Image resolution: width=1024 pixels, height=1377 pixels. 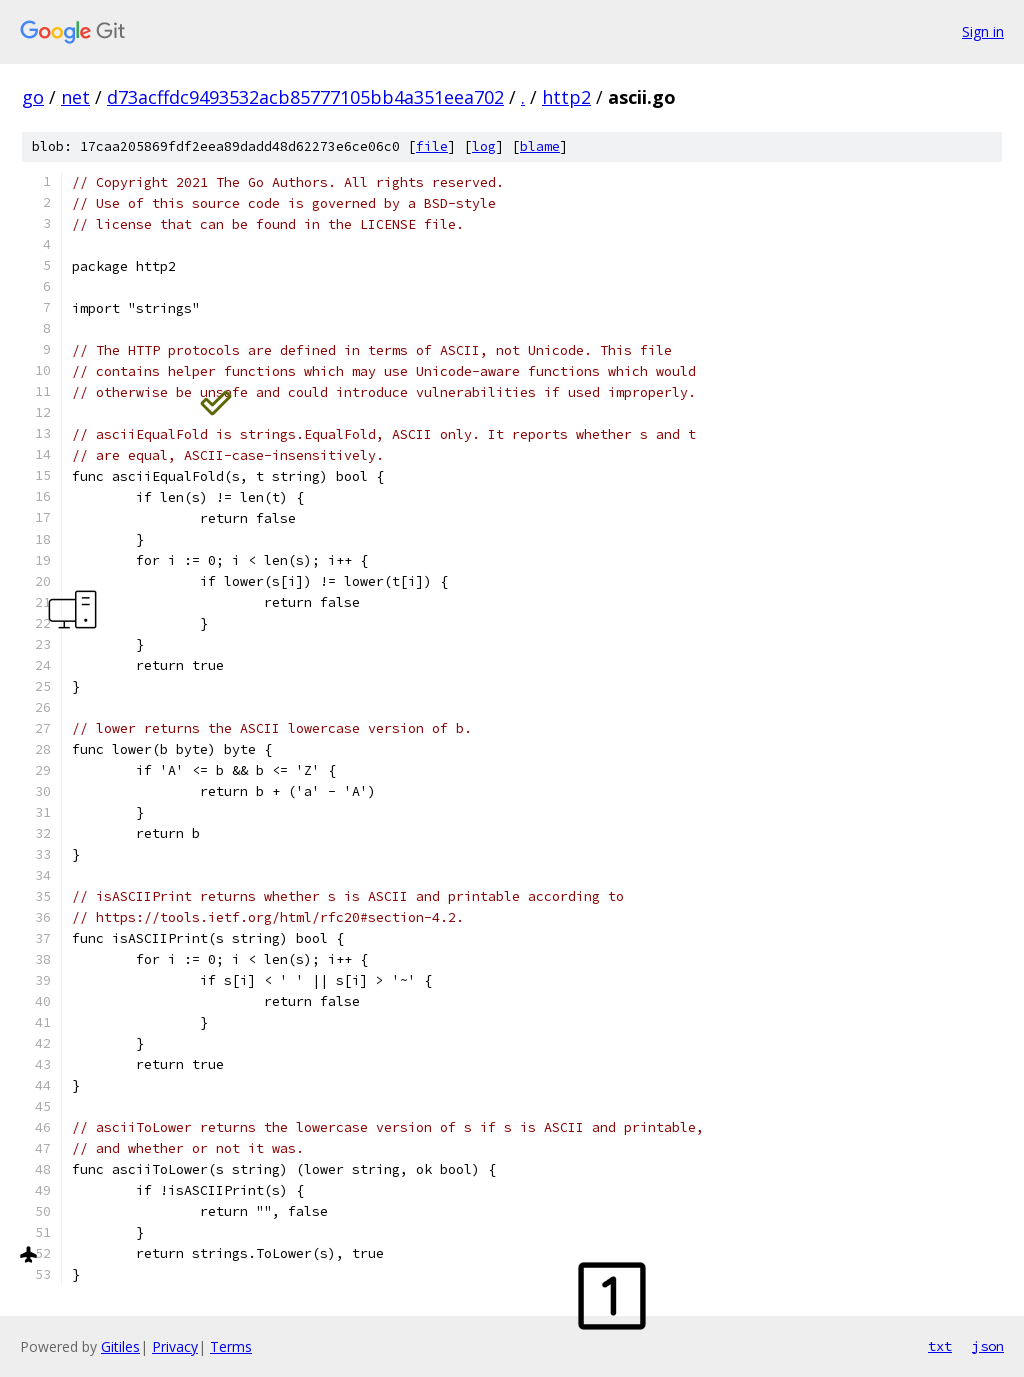 What do you see at coordinates (28, 1254) in the screenshot?
I see `enable airplane mode` at bounding box center [28, 1254].